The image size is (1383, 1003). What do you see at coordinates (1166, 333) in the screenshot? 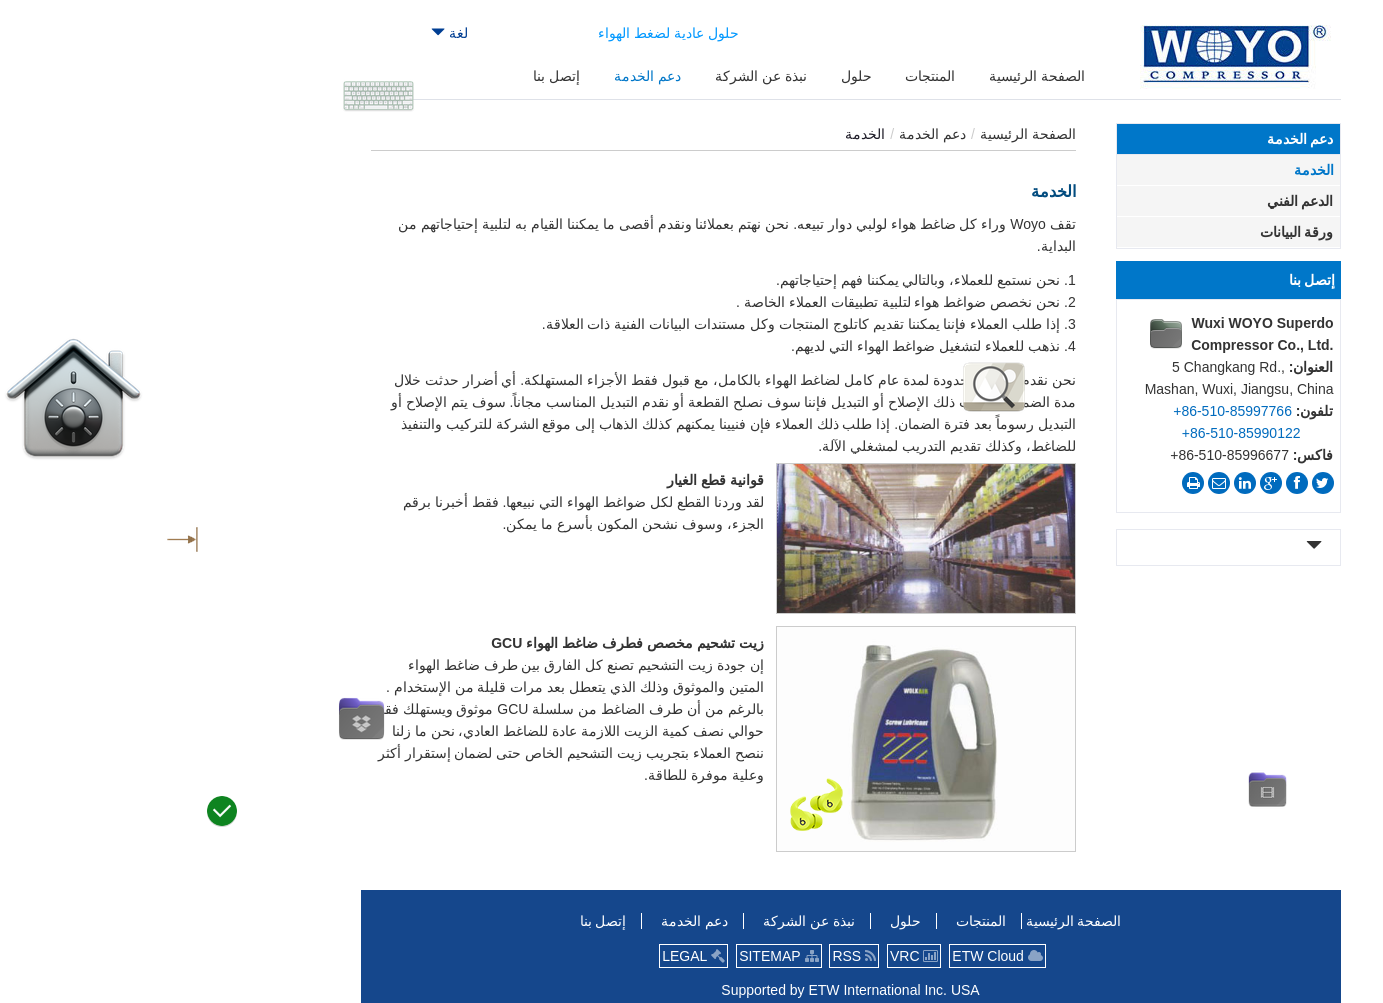
I see `indicates an open or currently accessed folder` at bounding box center [1166, 333].